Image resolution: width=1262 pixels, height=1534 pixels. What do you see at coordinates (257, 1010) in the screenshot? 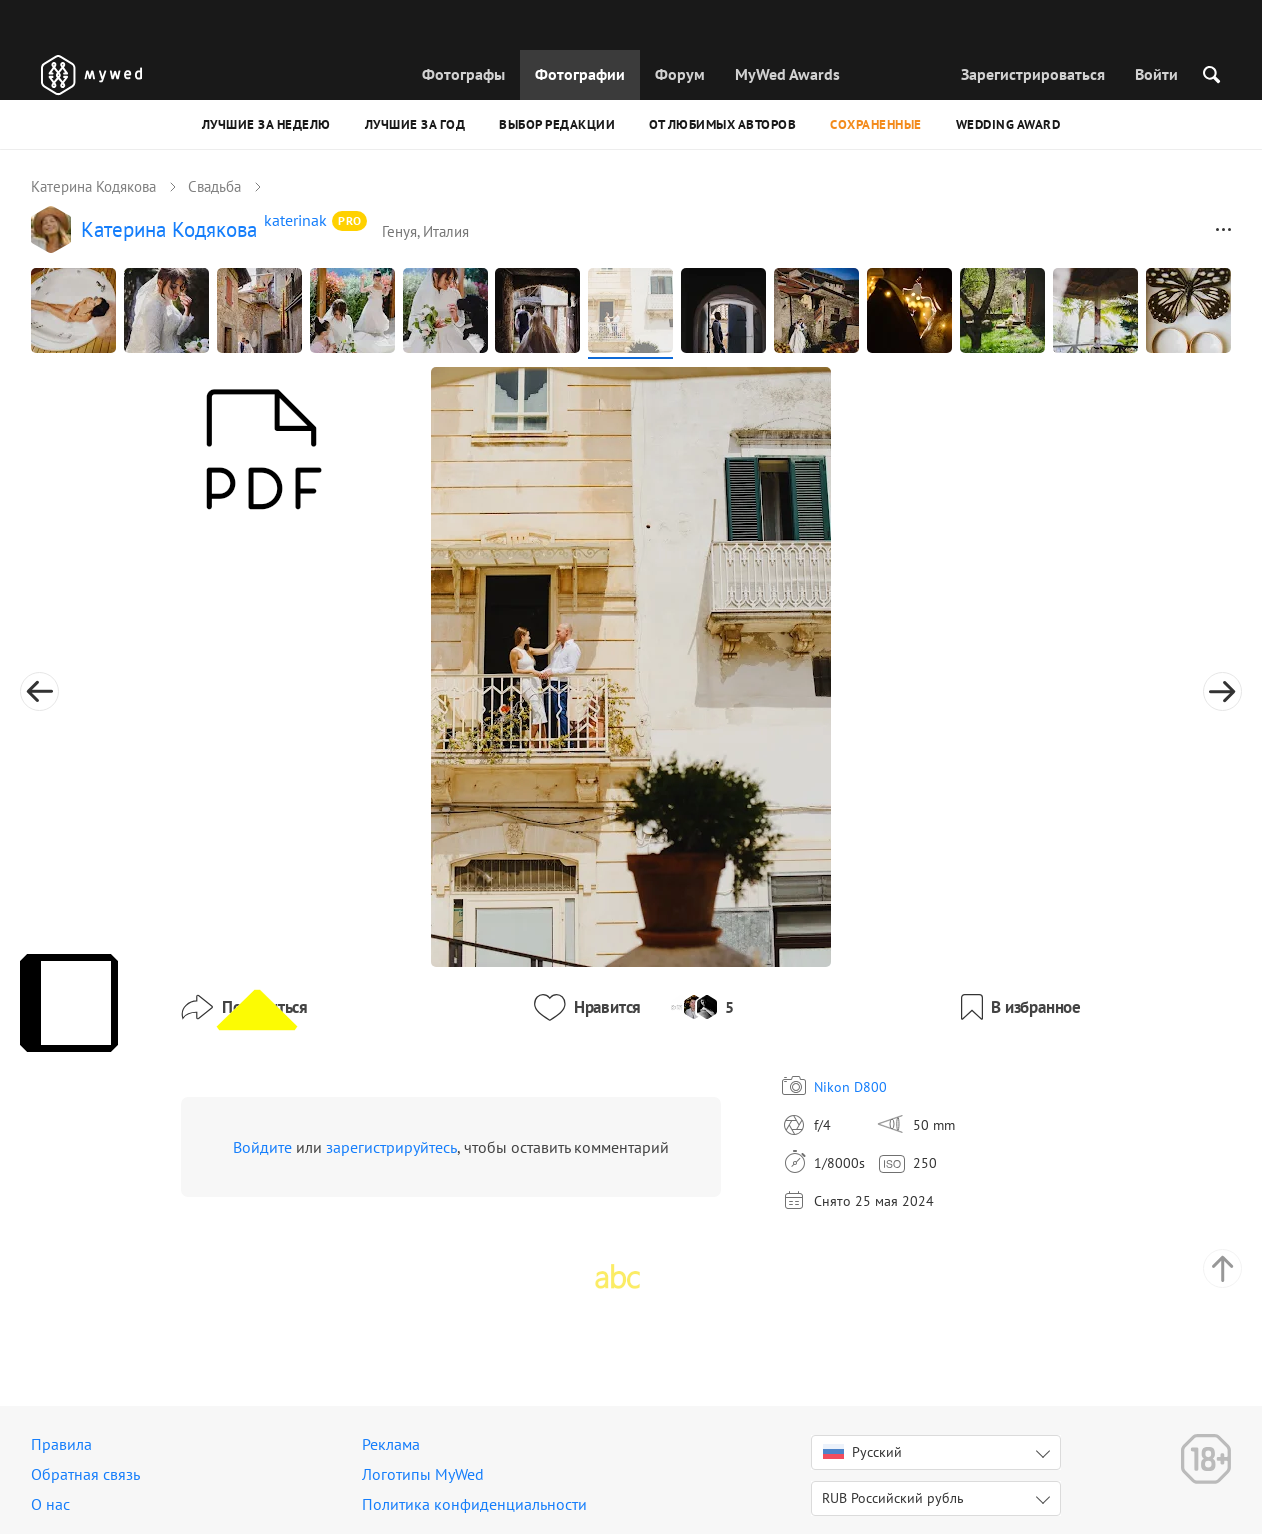
I see `collapse an expanded section or panel` at bounding box center [257, 1010].